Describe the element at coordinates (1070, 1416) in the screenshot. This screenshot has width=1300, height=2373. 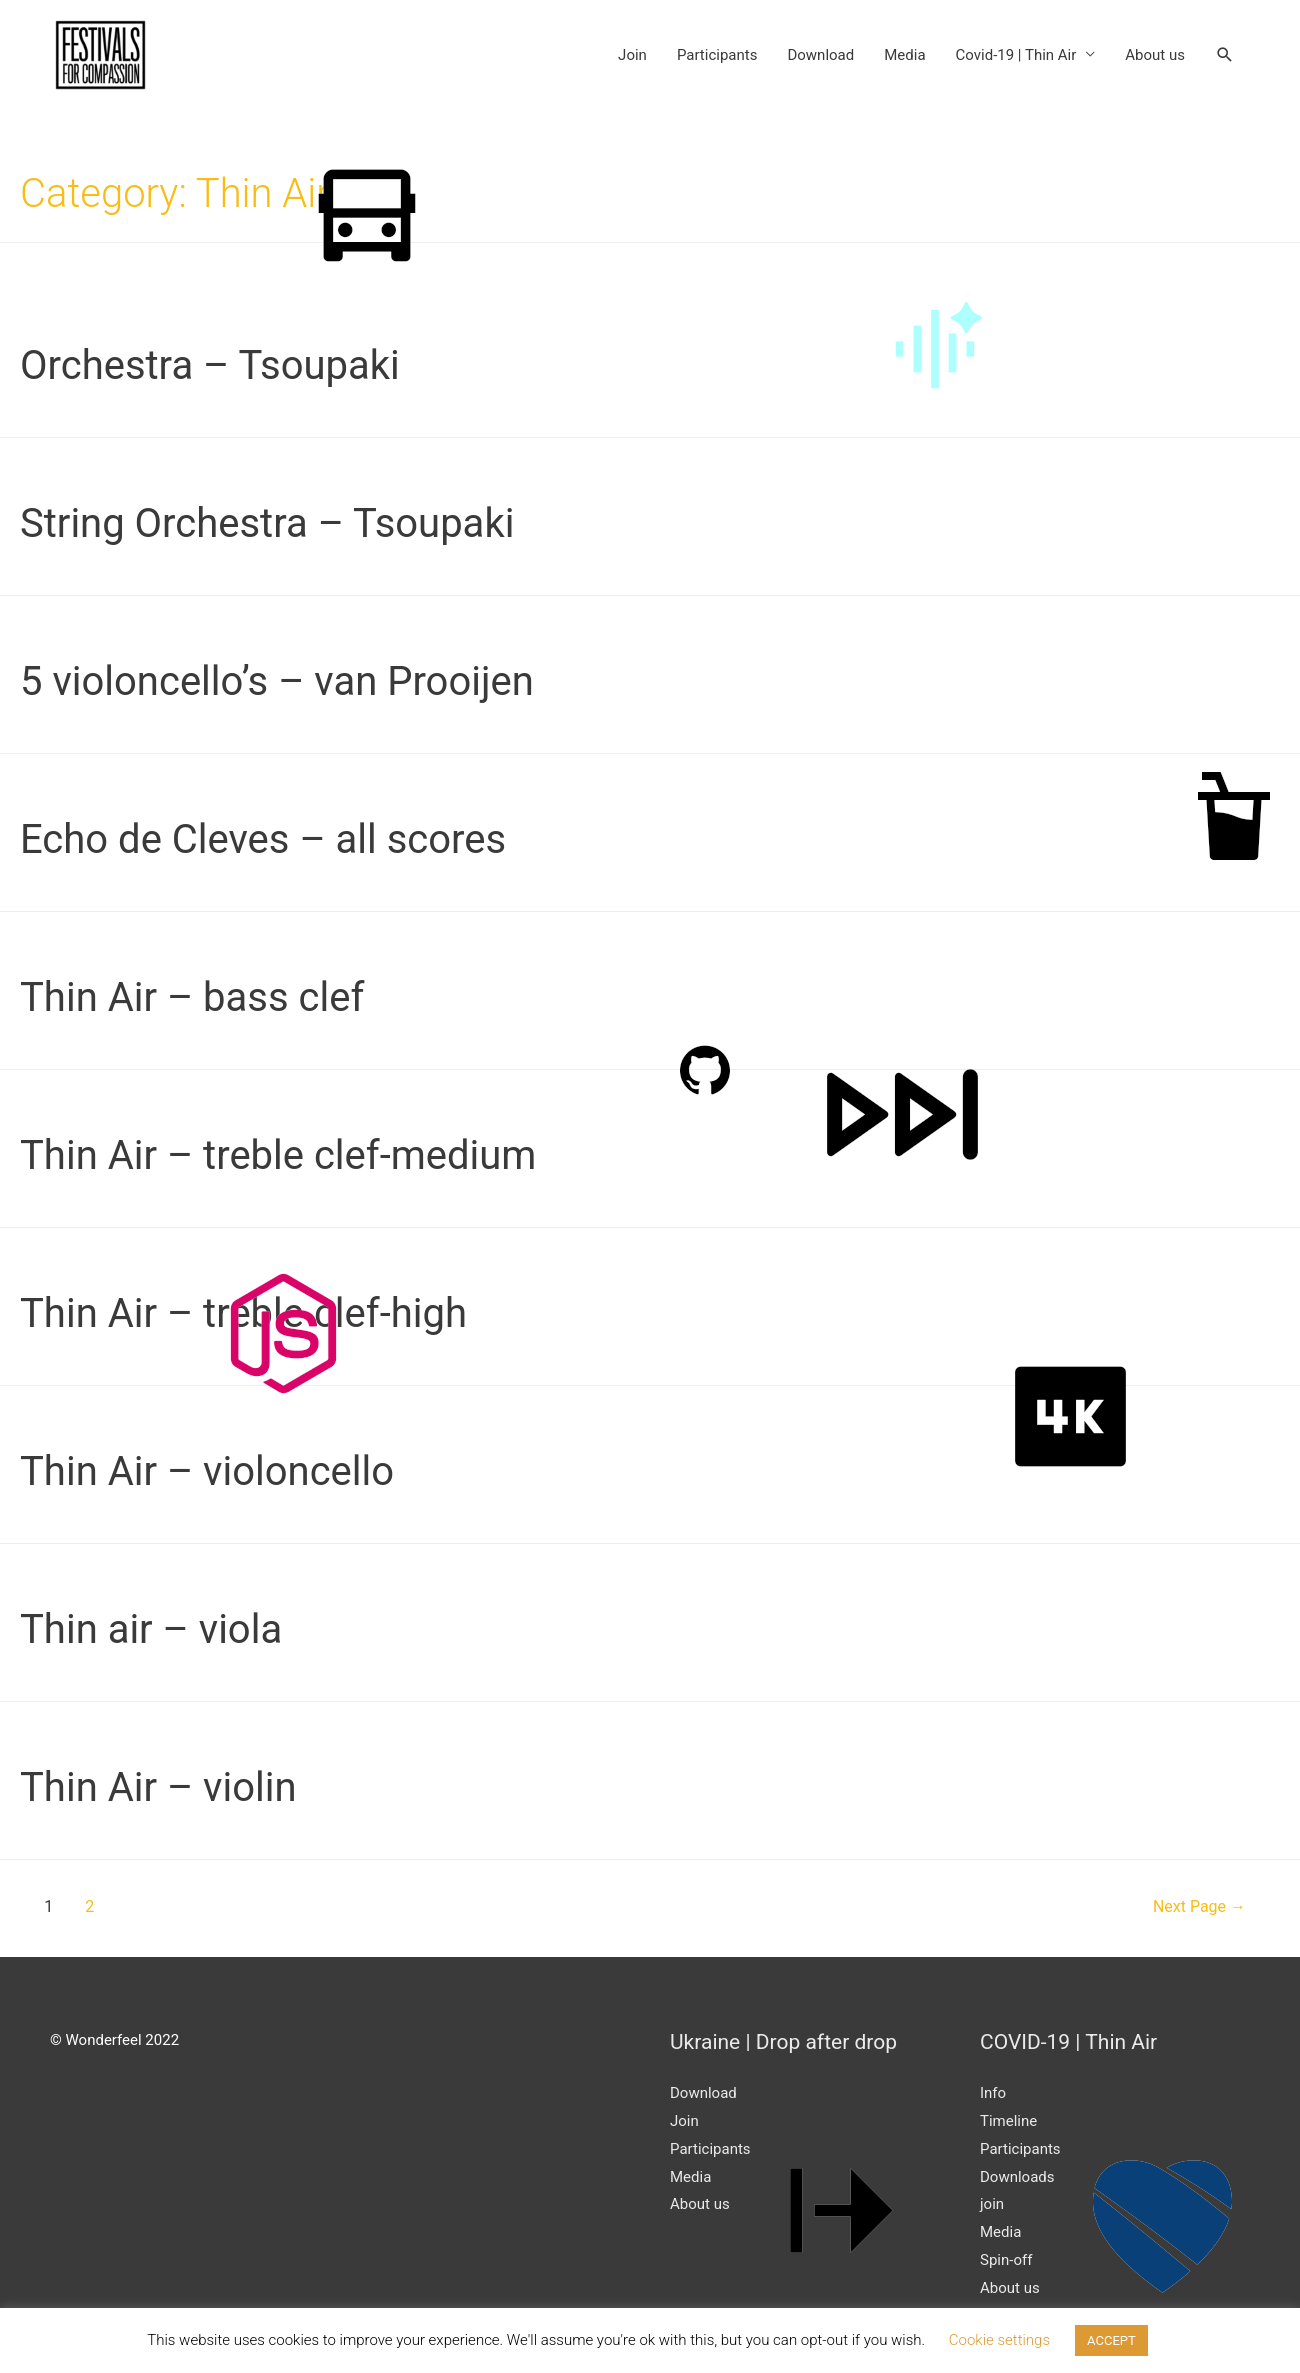
I see `indicates 4k video quality available` at that location.